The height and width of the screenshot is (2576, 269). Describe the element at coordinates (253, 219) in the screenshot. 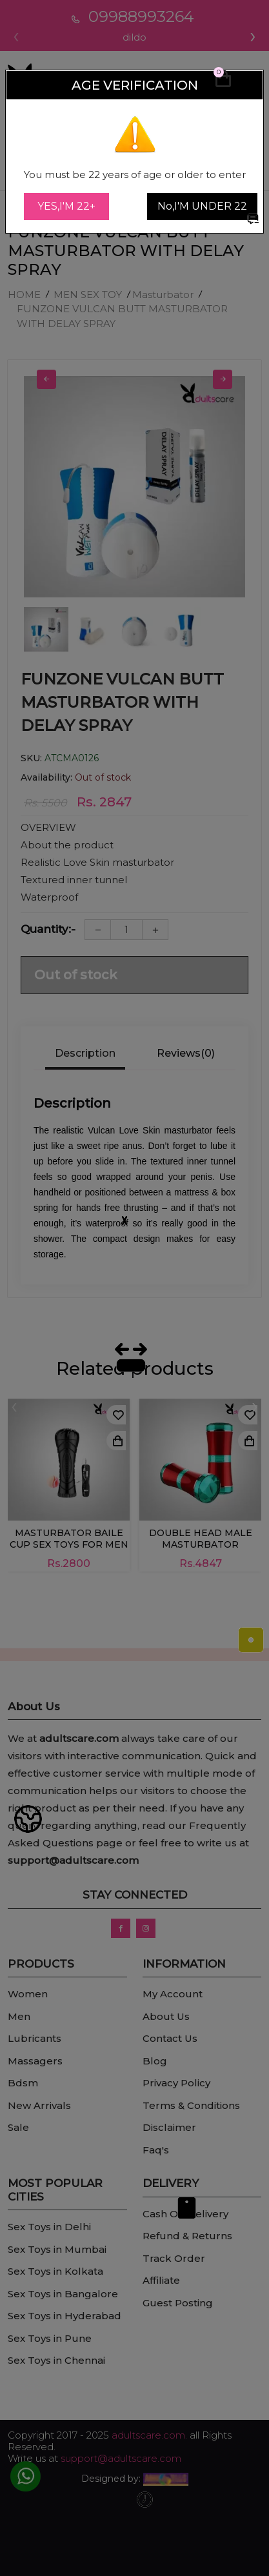

I see `remove a message from the conversation` at that location.